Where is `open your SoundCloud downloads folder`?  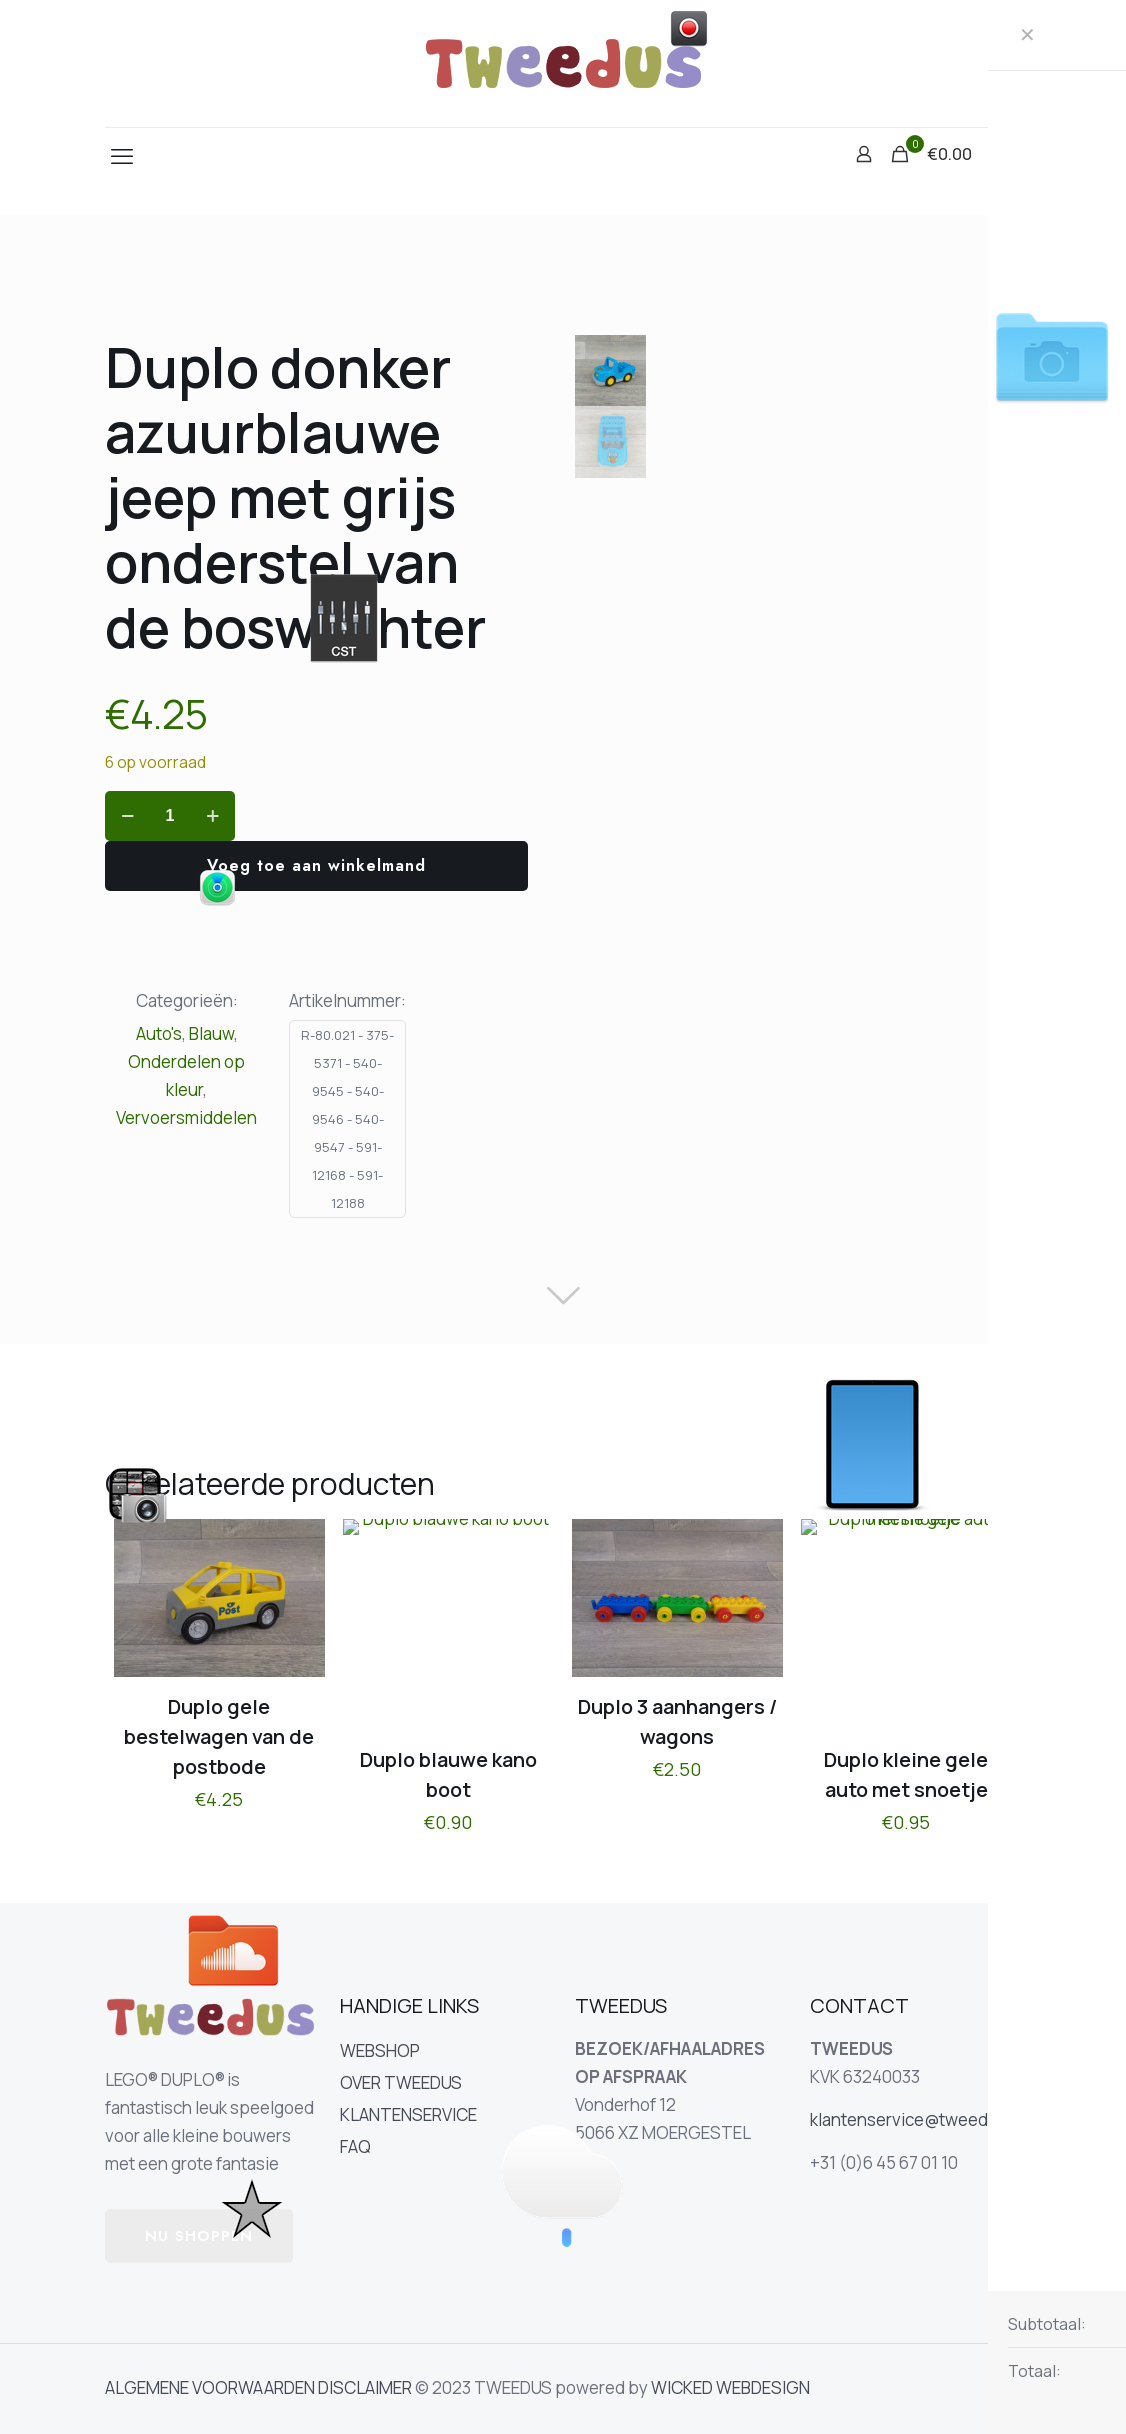
open your SoundCloud downloads folder is located at coordinates (233, 1953).